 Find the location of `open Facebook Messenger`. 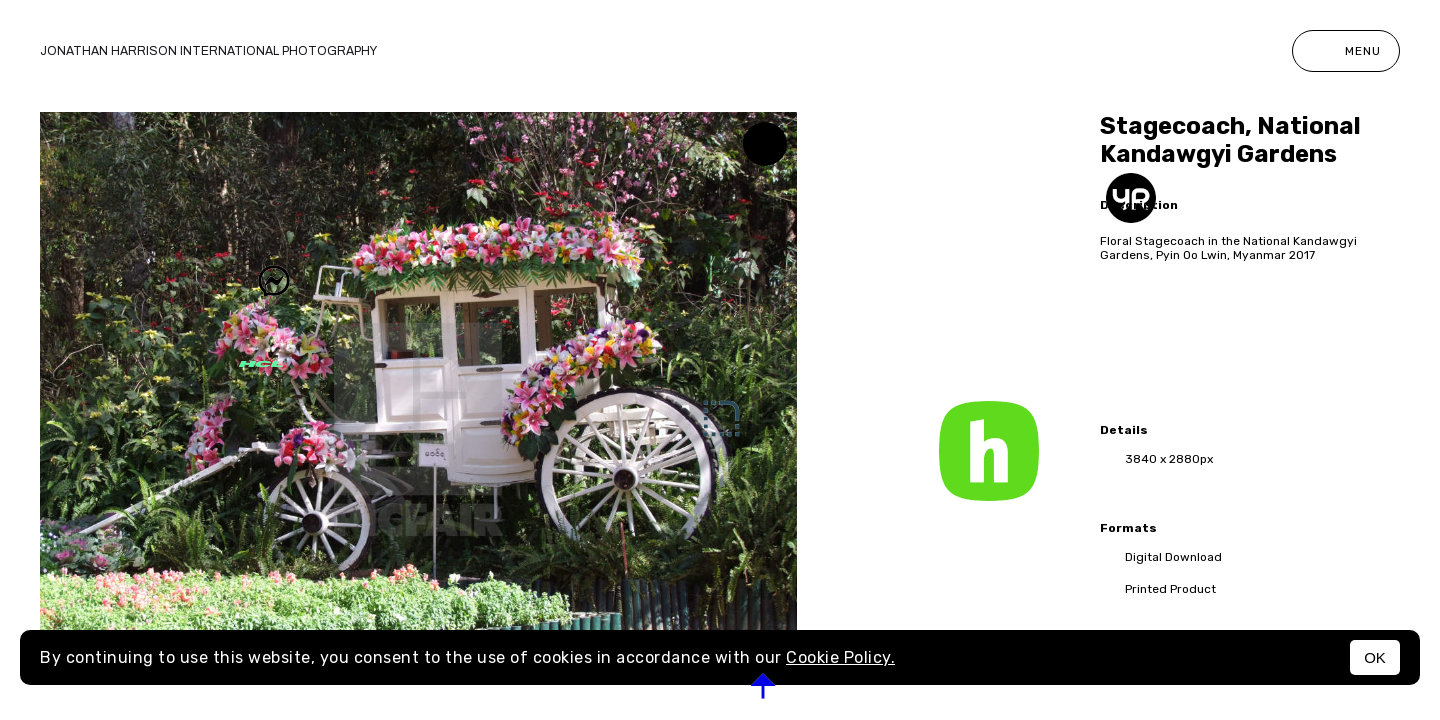

open Facebook Messenger is located at coordinates (274, 281).